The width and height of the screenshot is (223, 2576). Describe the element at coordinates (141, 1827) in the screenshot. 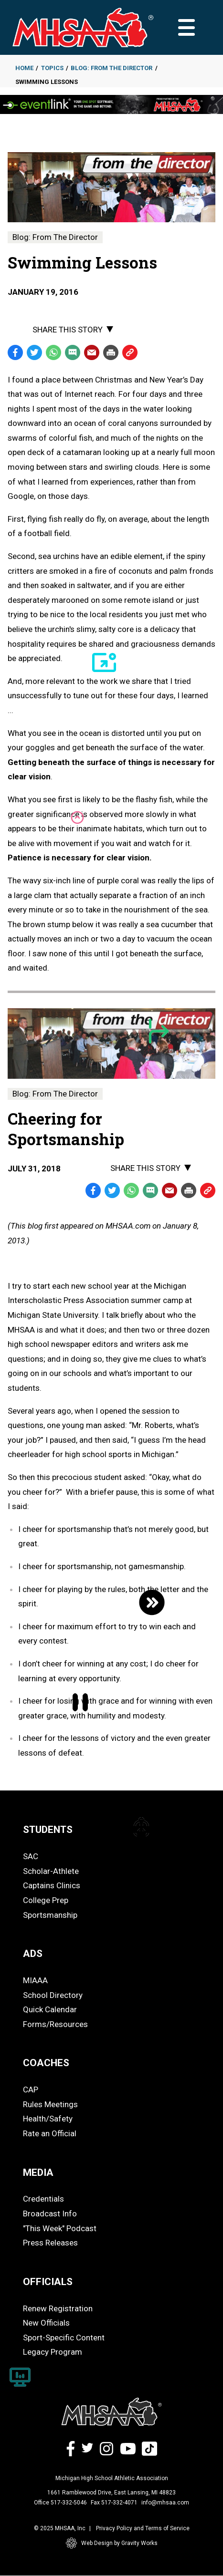

I see `access your inventory or stored items` at that location.